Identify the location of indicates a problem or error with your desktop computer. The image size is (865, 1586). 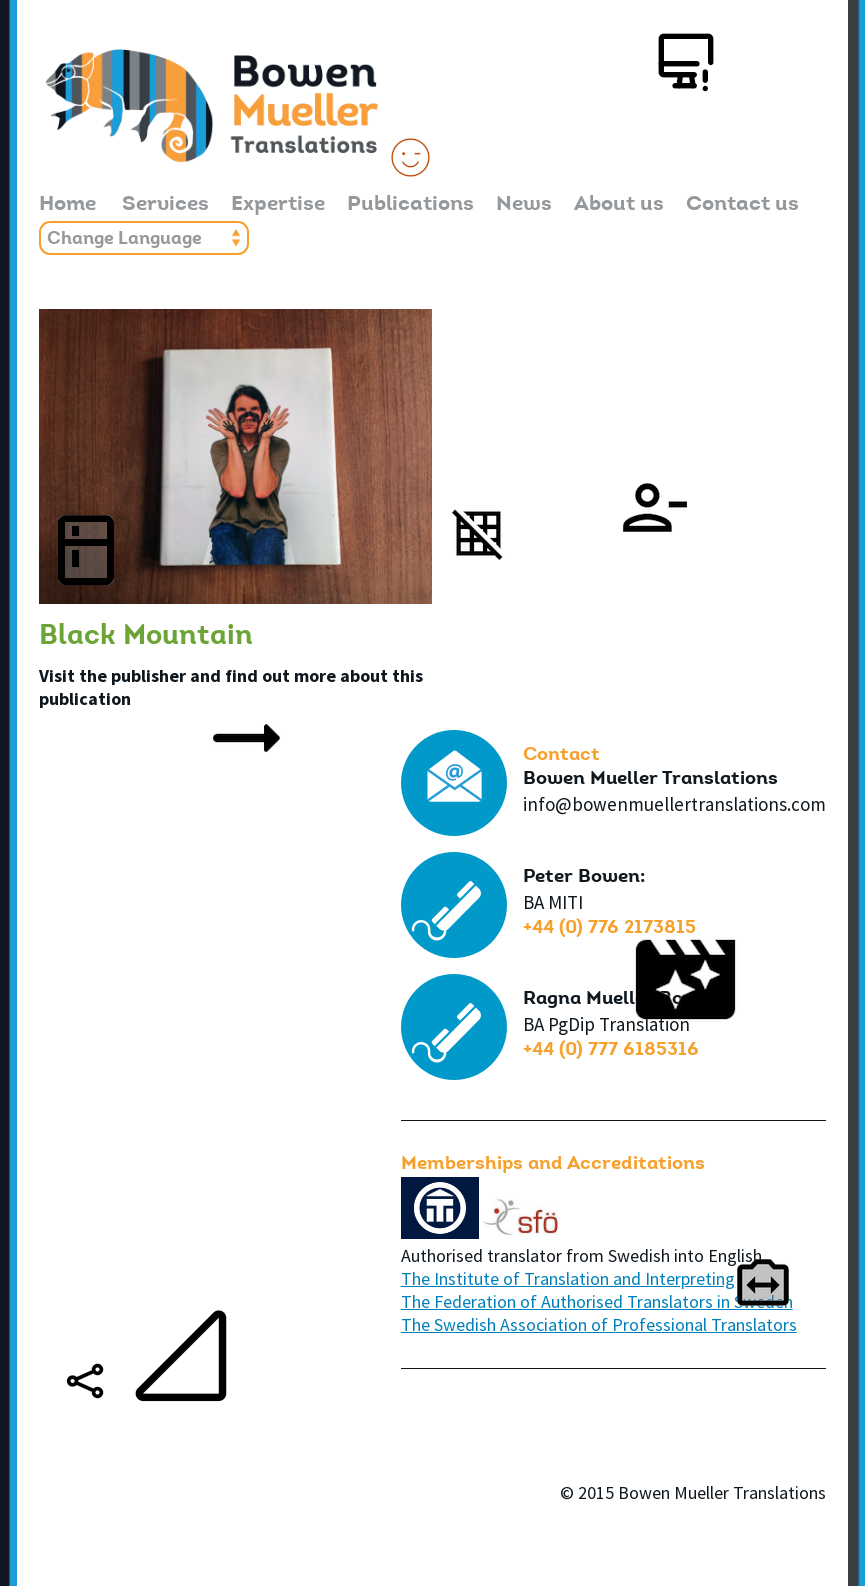
(686, 61).